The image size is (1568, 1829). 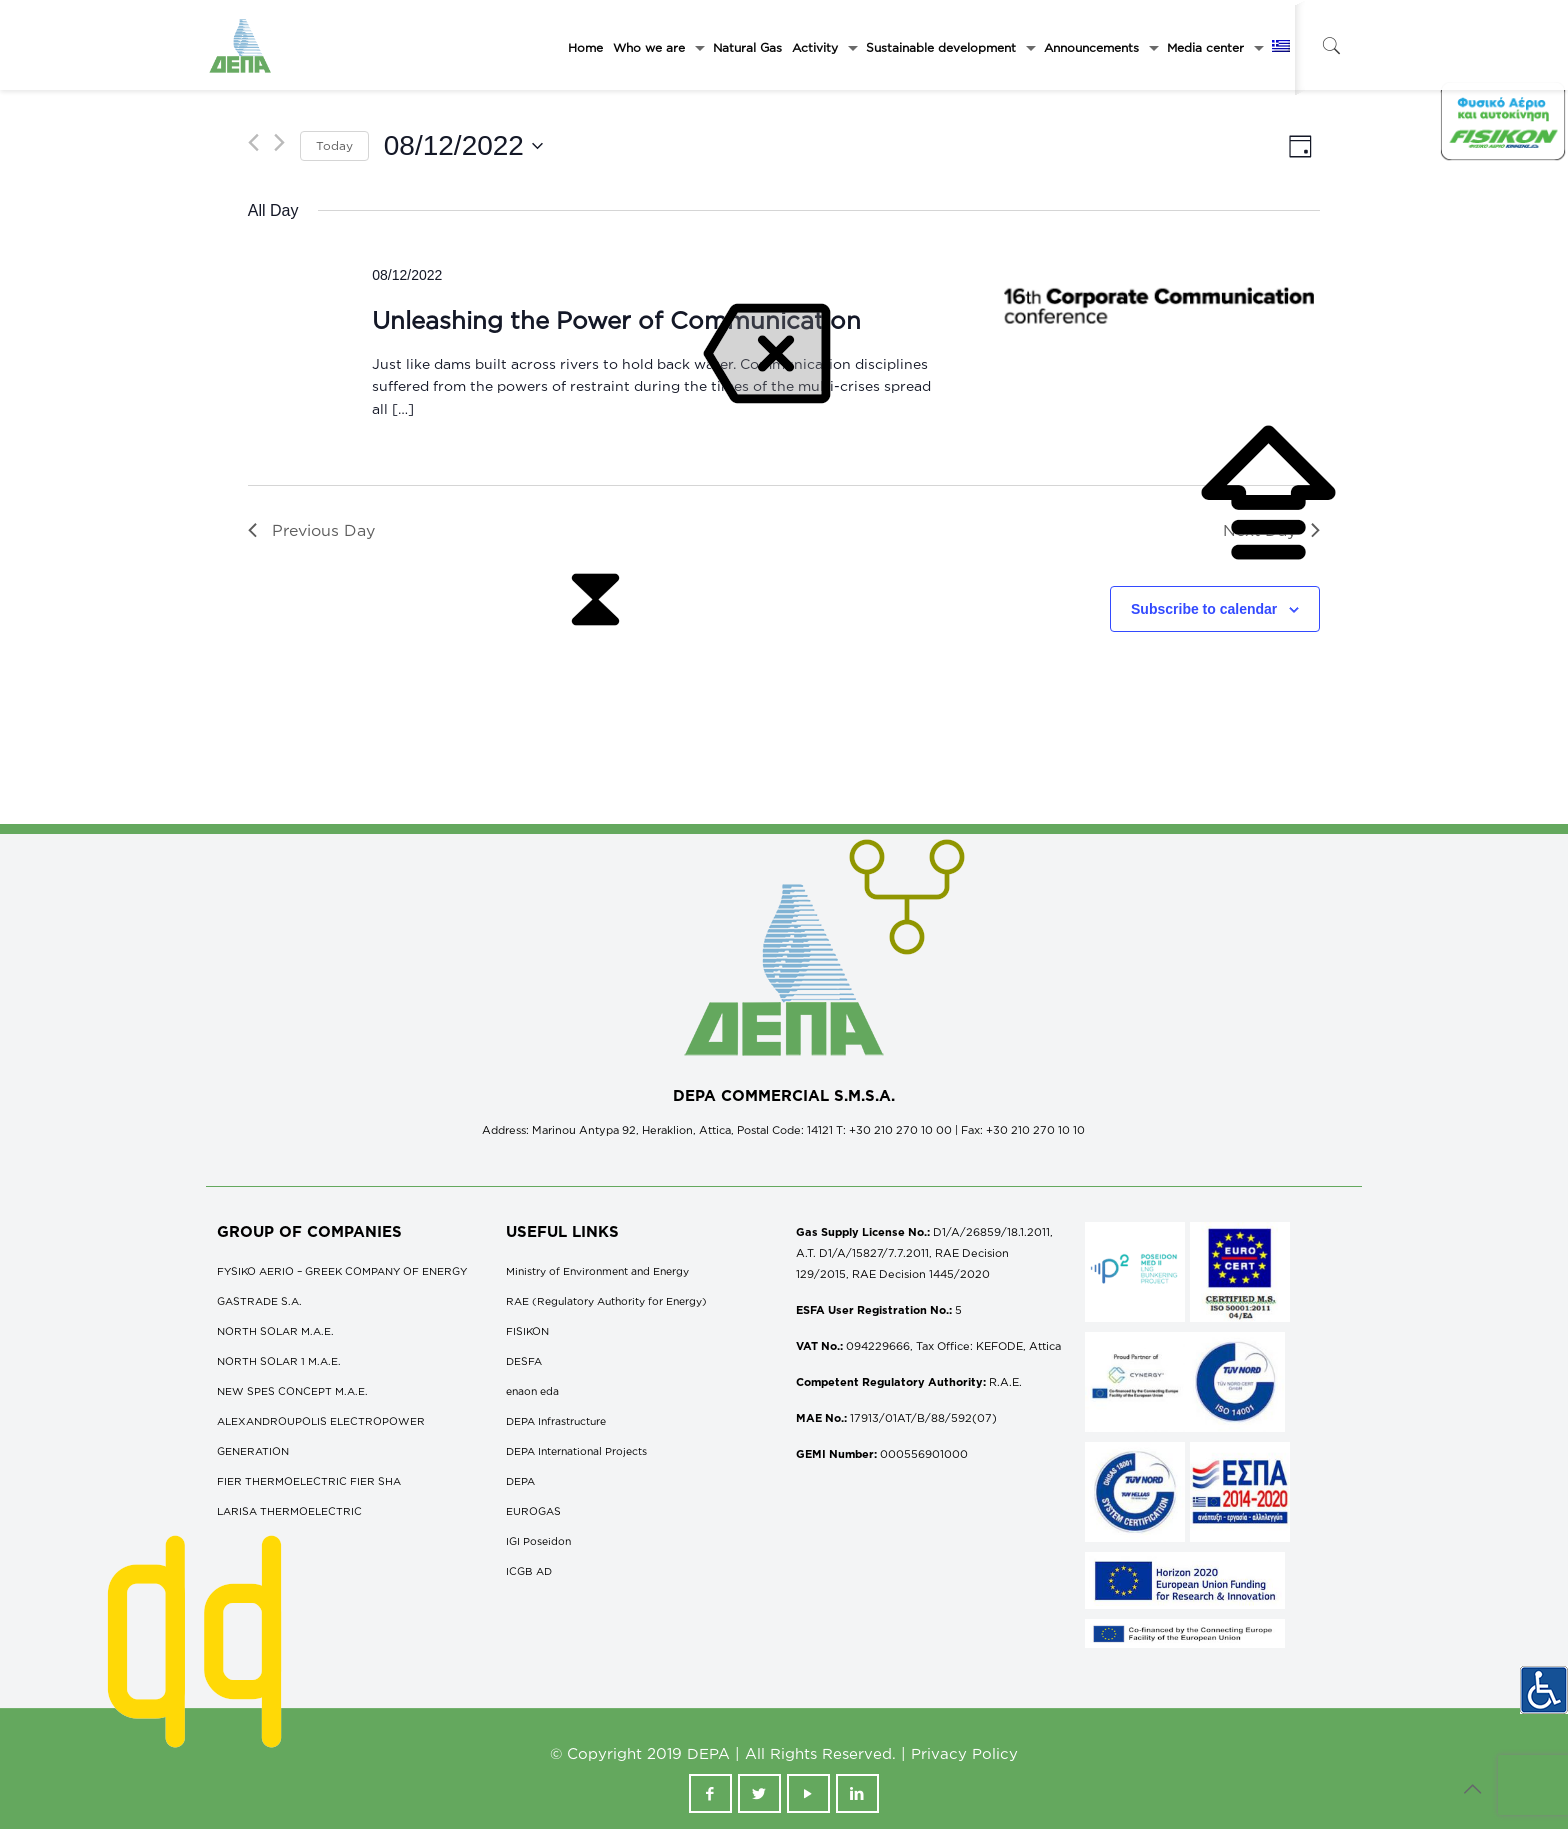 What do you see at coordinates (194, 1641) in the screenshot?
I see `distribute objects horizontally from the end` at bounding box center [194, 1641].